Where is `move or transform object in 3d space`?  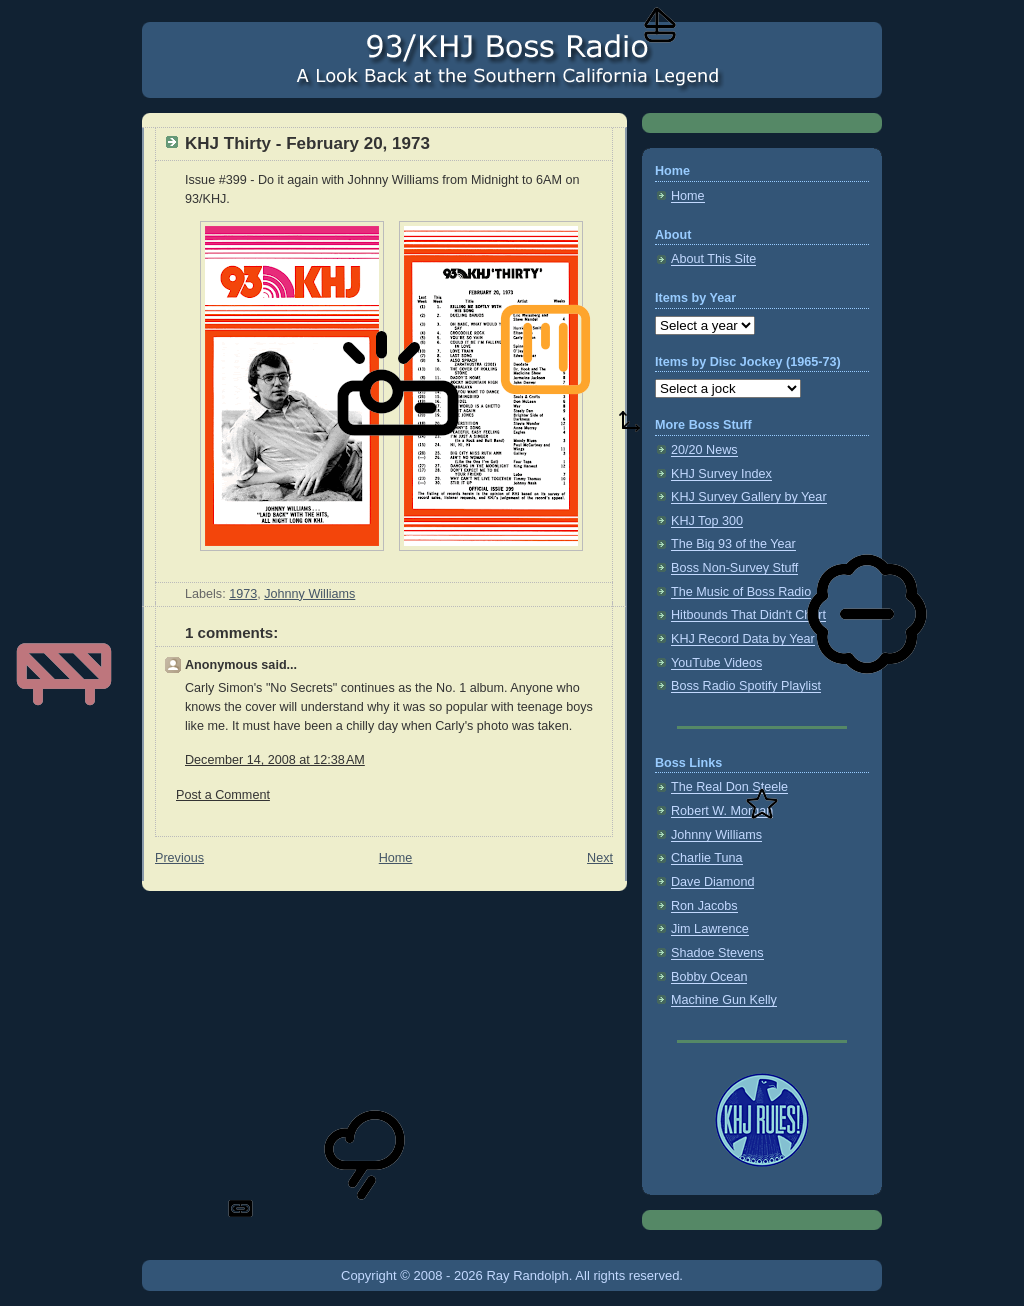
move or transform object in 3d space is located at coordinates (630, 421).